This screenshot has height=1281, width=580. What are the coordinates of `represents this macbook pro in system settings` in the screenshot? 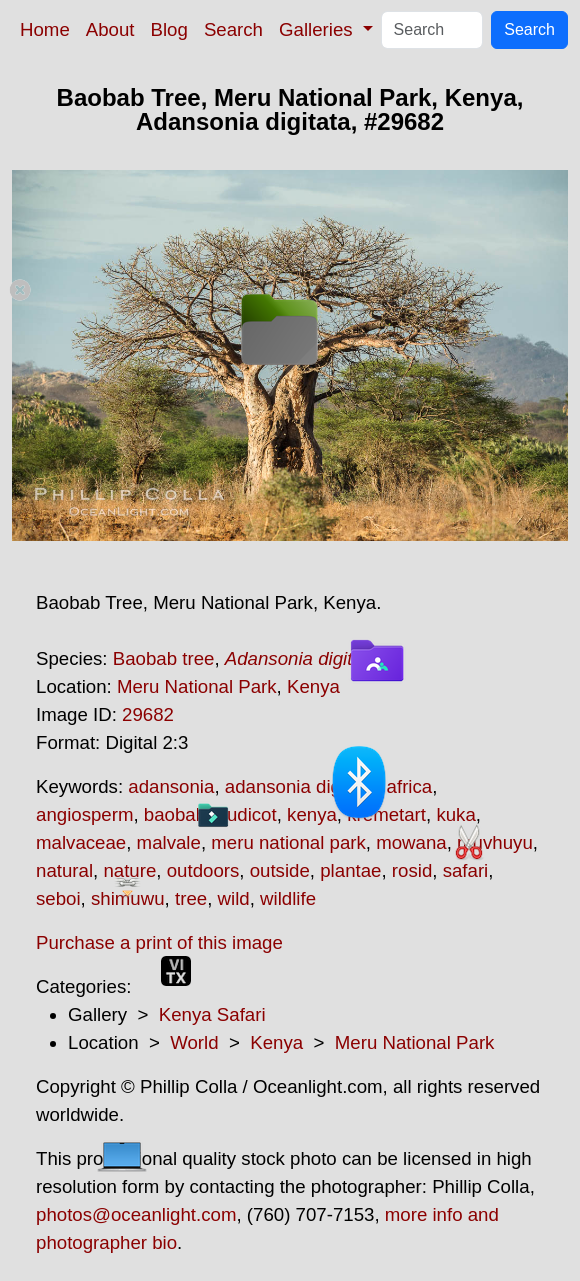 It's located at (122, 1153).